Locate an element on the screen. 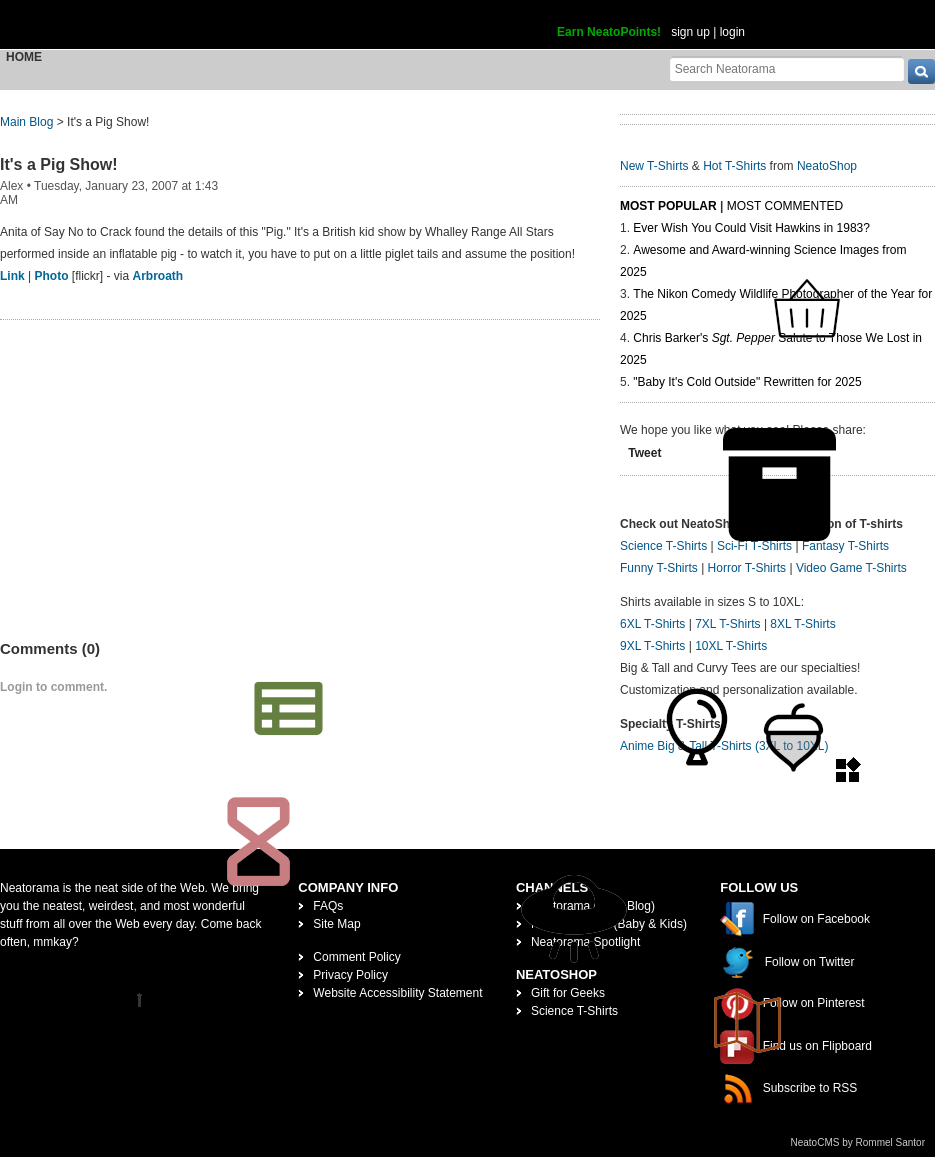 The height and width of the screenshot is (1157, 935). nature or outdoors category indicator is located at coordinates (793, 737).